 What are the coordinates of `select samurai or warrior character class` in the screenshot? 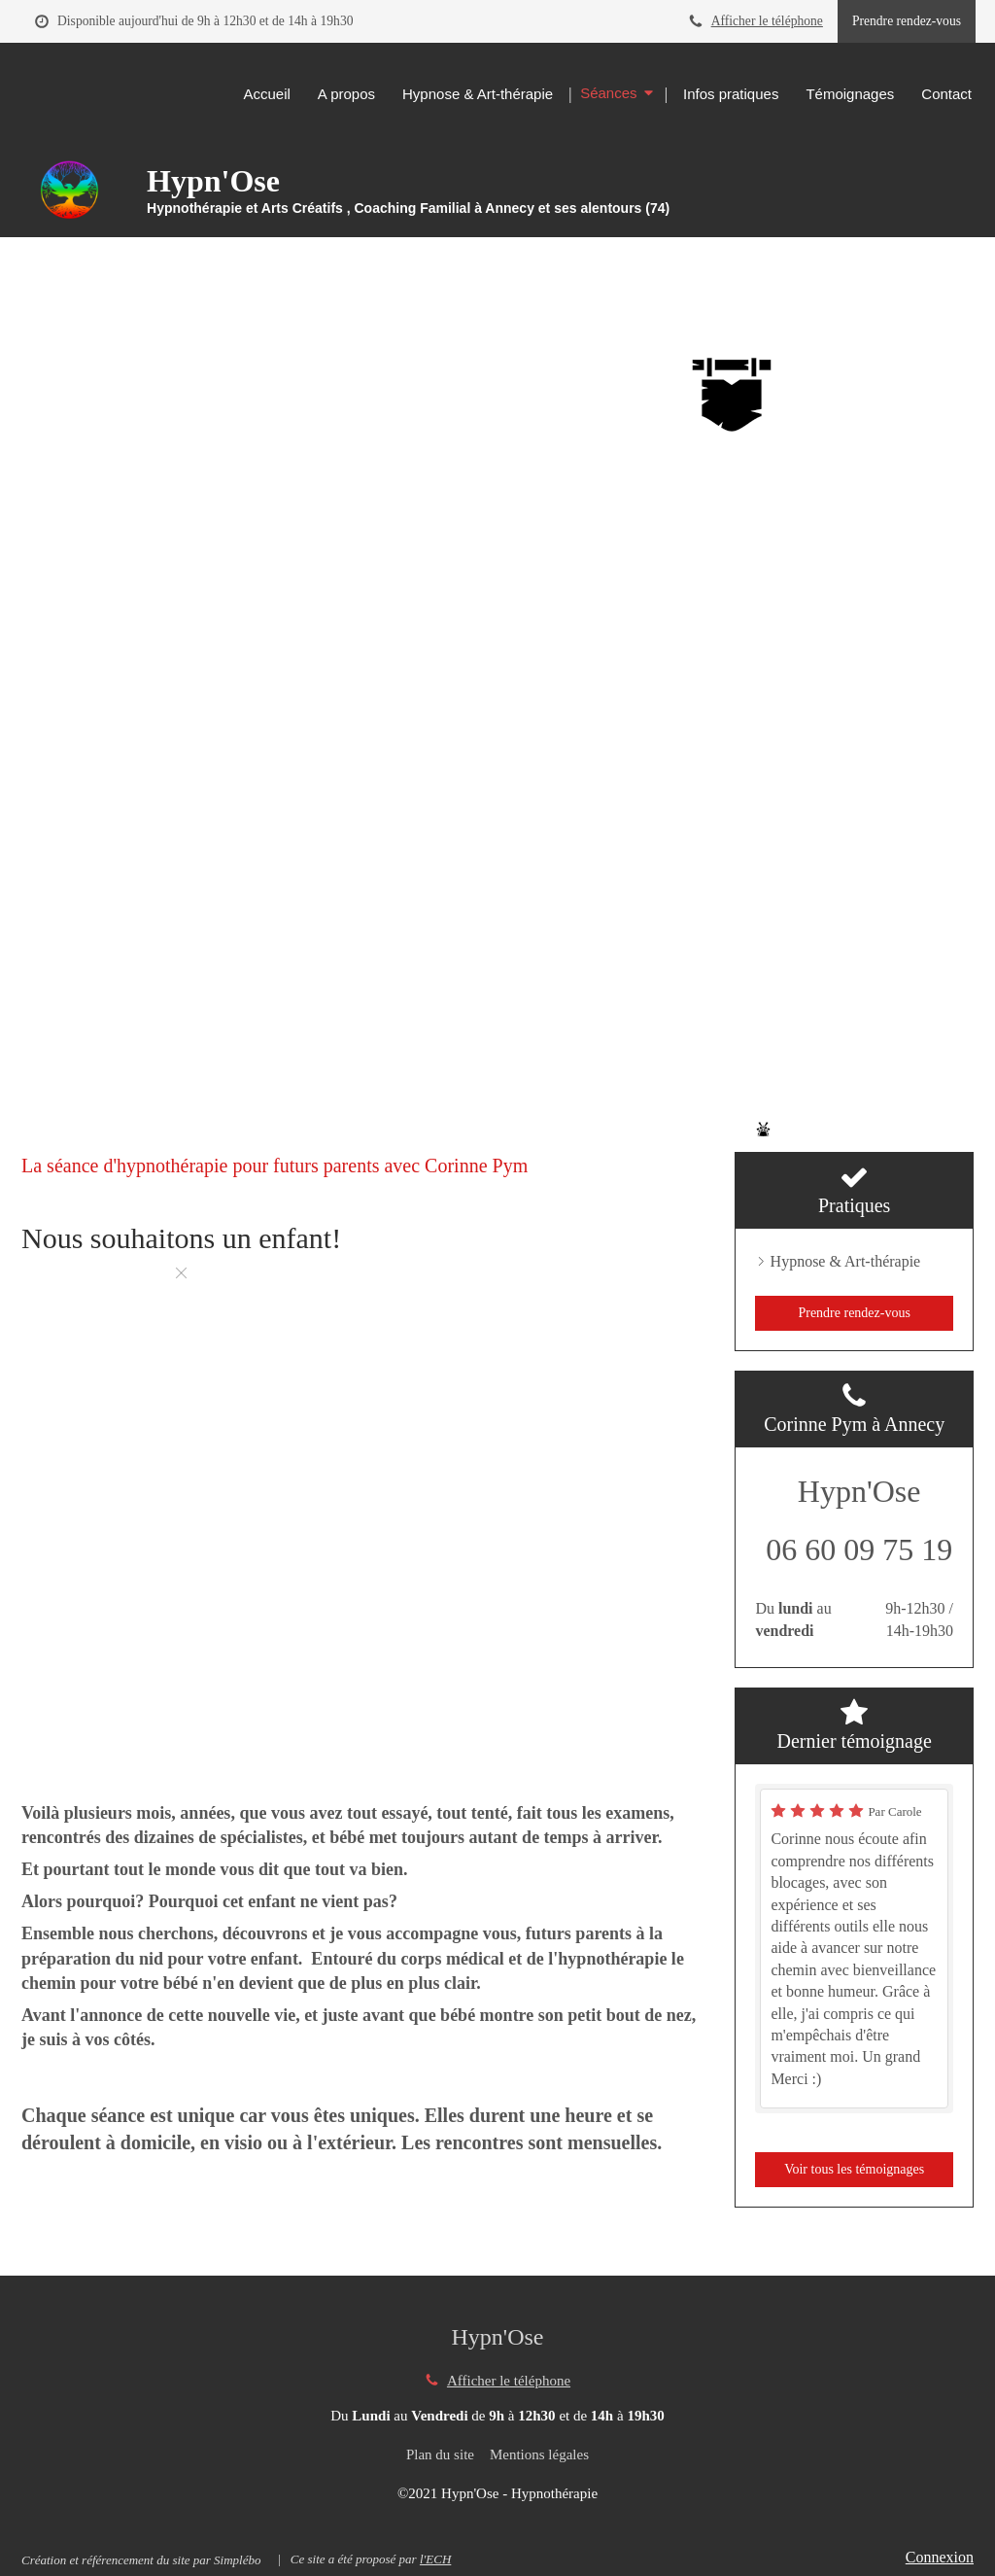 It's located at (763, 1129).